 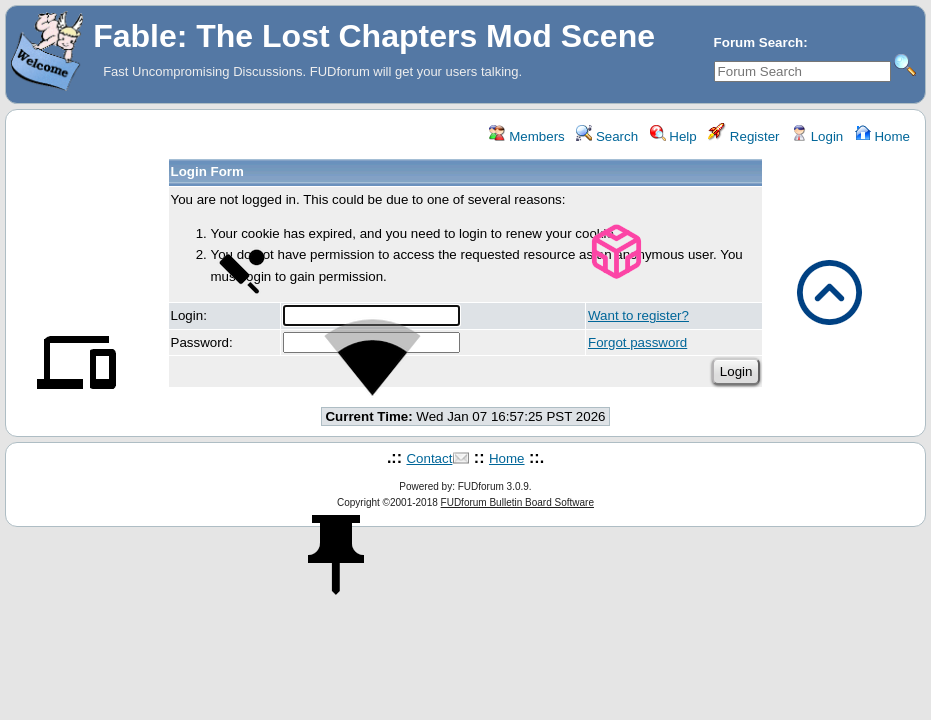 I want to click on indicates moderate wifi signal strength, so click(x=372, y=356).